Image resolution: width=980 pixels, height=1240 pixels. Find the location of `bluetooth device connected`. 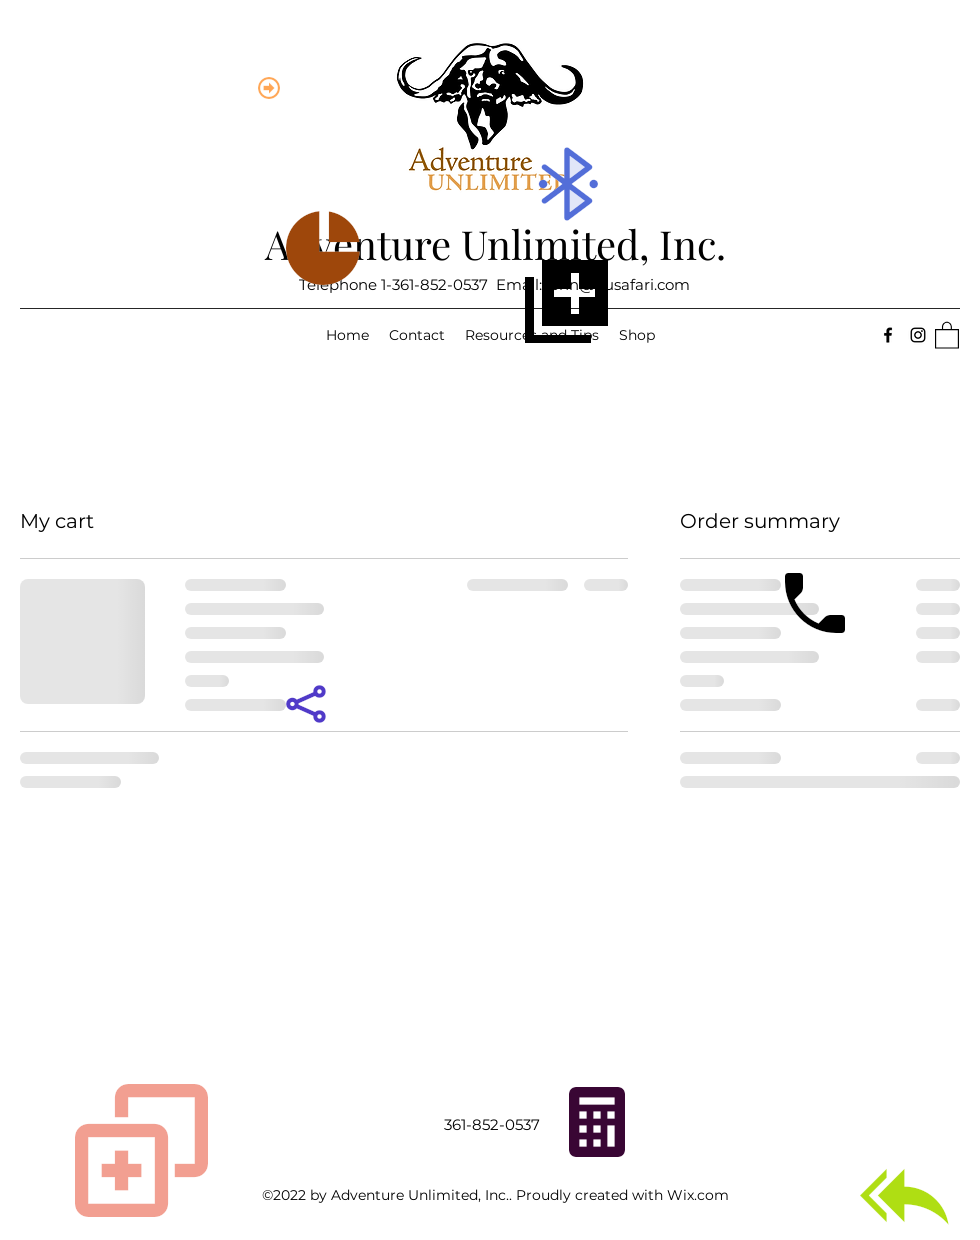

bluetooth device connected is located at coordinates (567, 184).